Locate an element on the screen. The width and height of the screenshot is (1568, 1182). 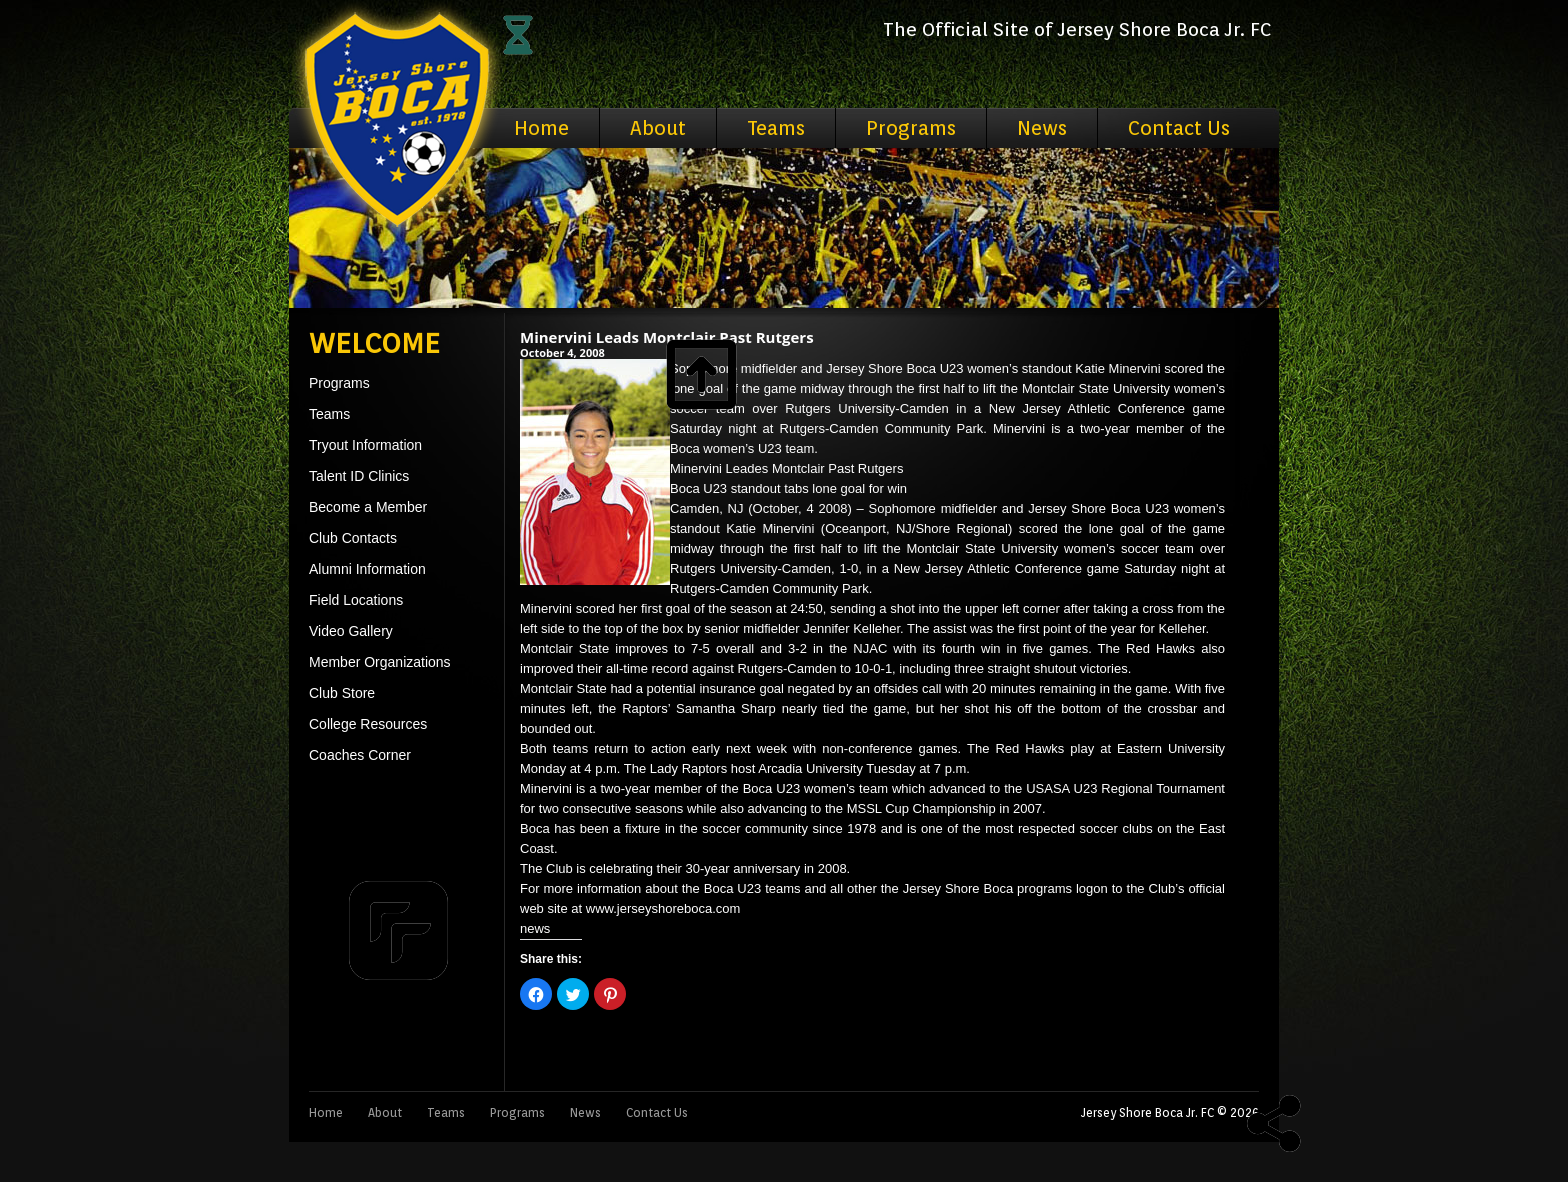
red river brand logo is located at coordinates (398, 930).